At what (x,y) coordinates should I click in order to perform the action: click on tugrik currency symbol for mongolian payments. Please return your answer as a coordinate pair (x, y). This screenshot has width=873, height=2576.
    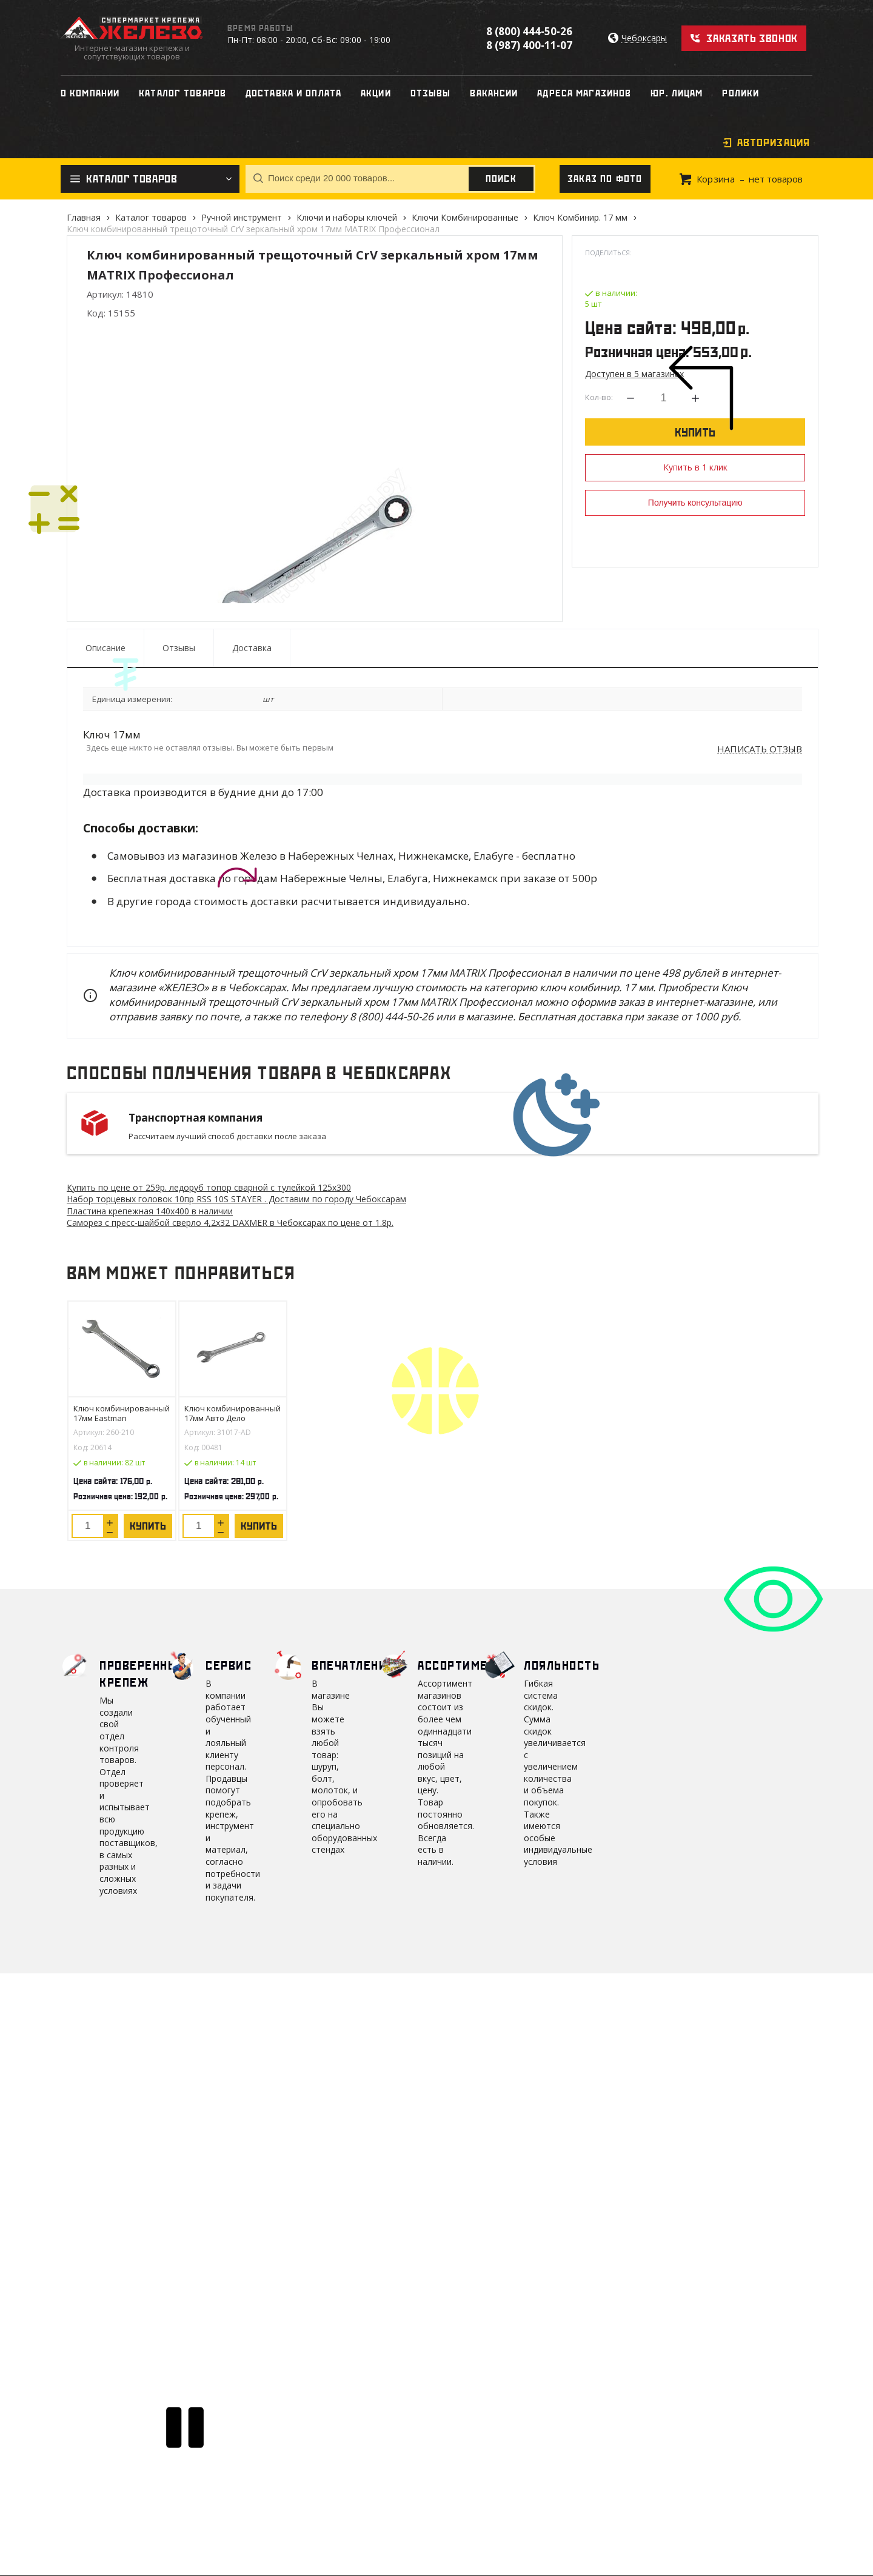
    Looking at the image, I should click on (125, 674).